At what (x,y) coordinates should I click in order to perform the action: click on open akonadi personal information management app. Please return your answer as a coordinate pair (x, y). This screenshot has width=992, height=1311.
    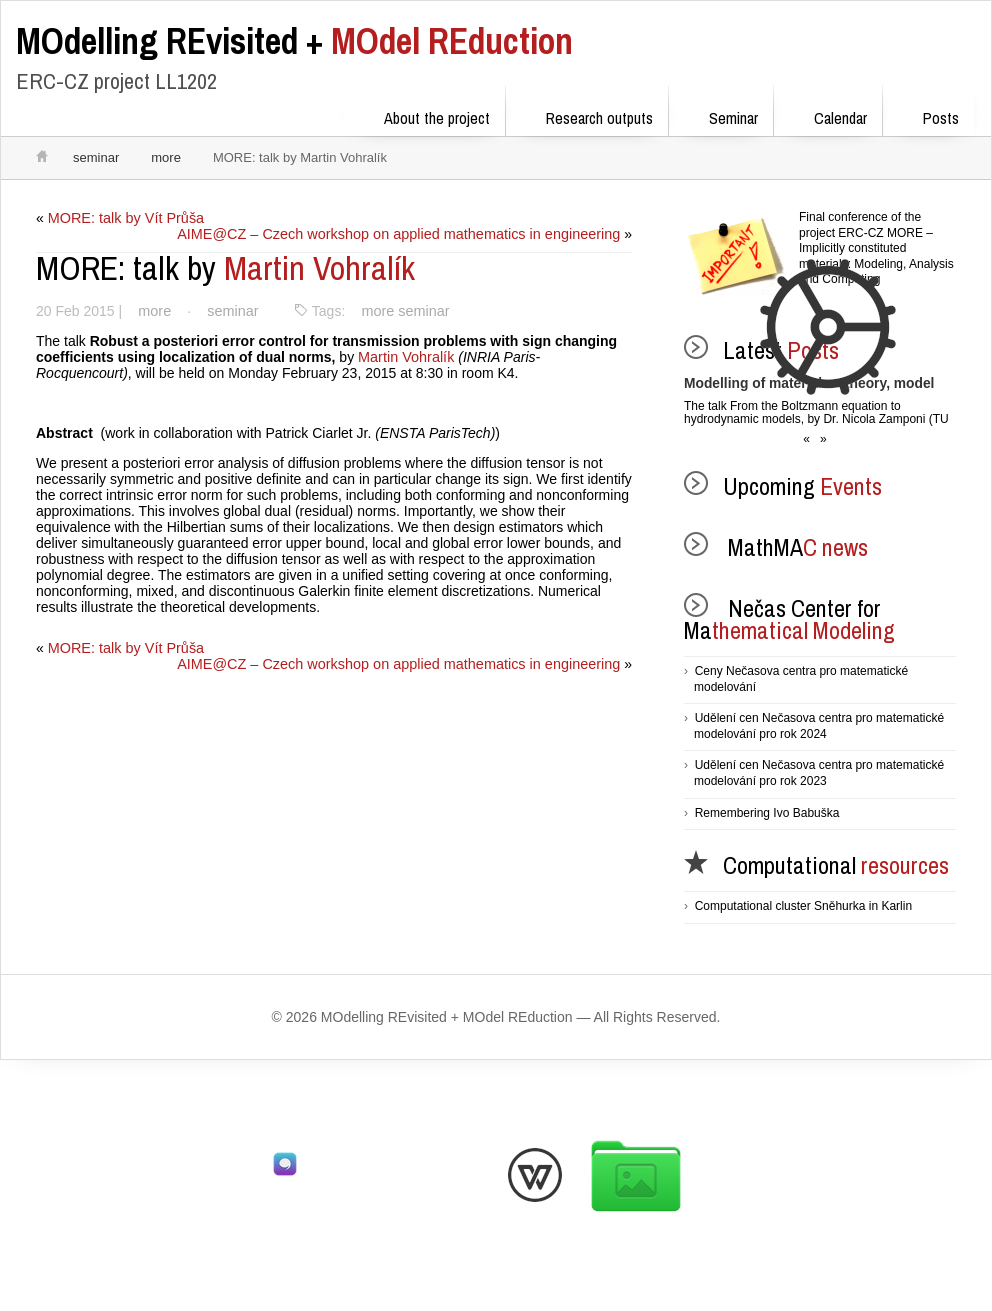
    Looking at the image, I should click on (285, 1164).